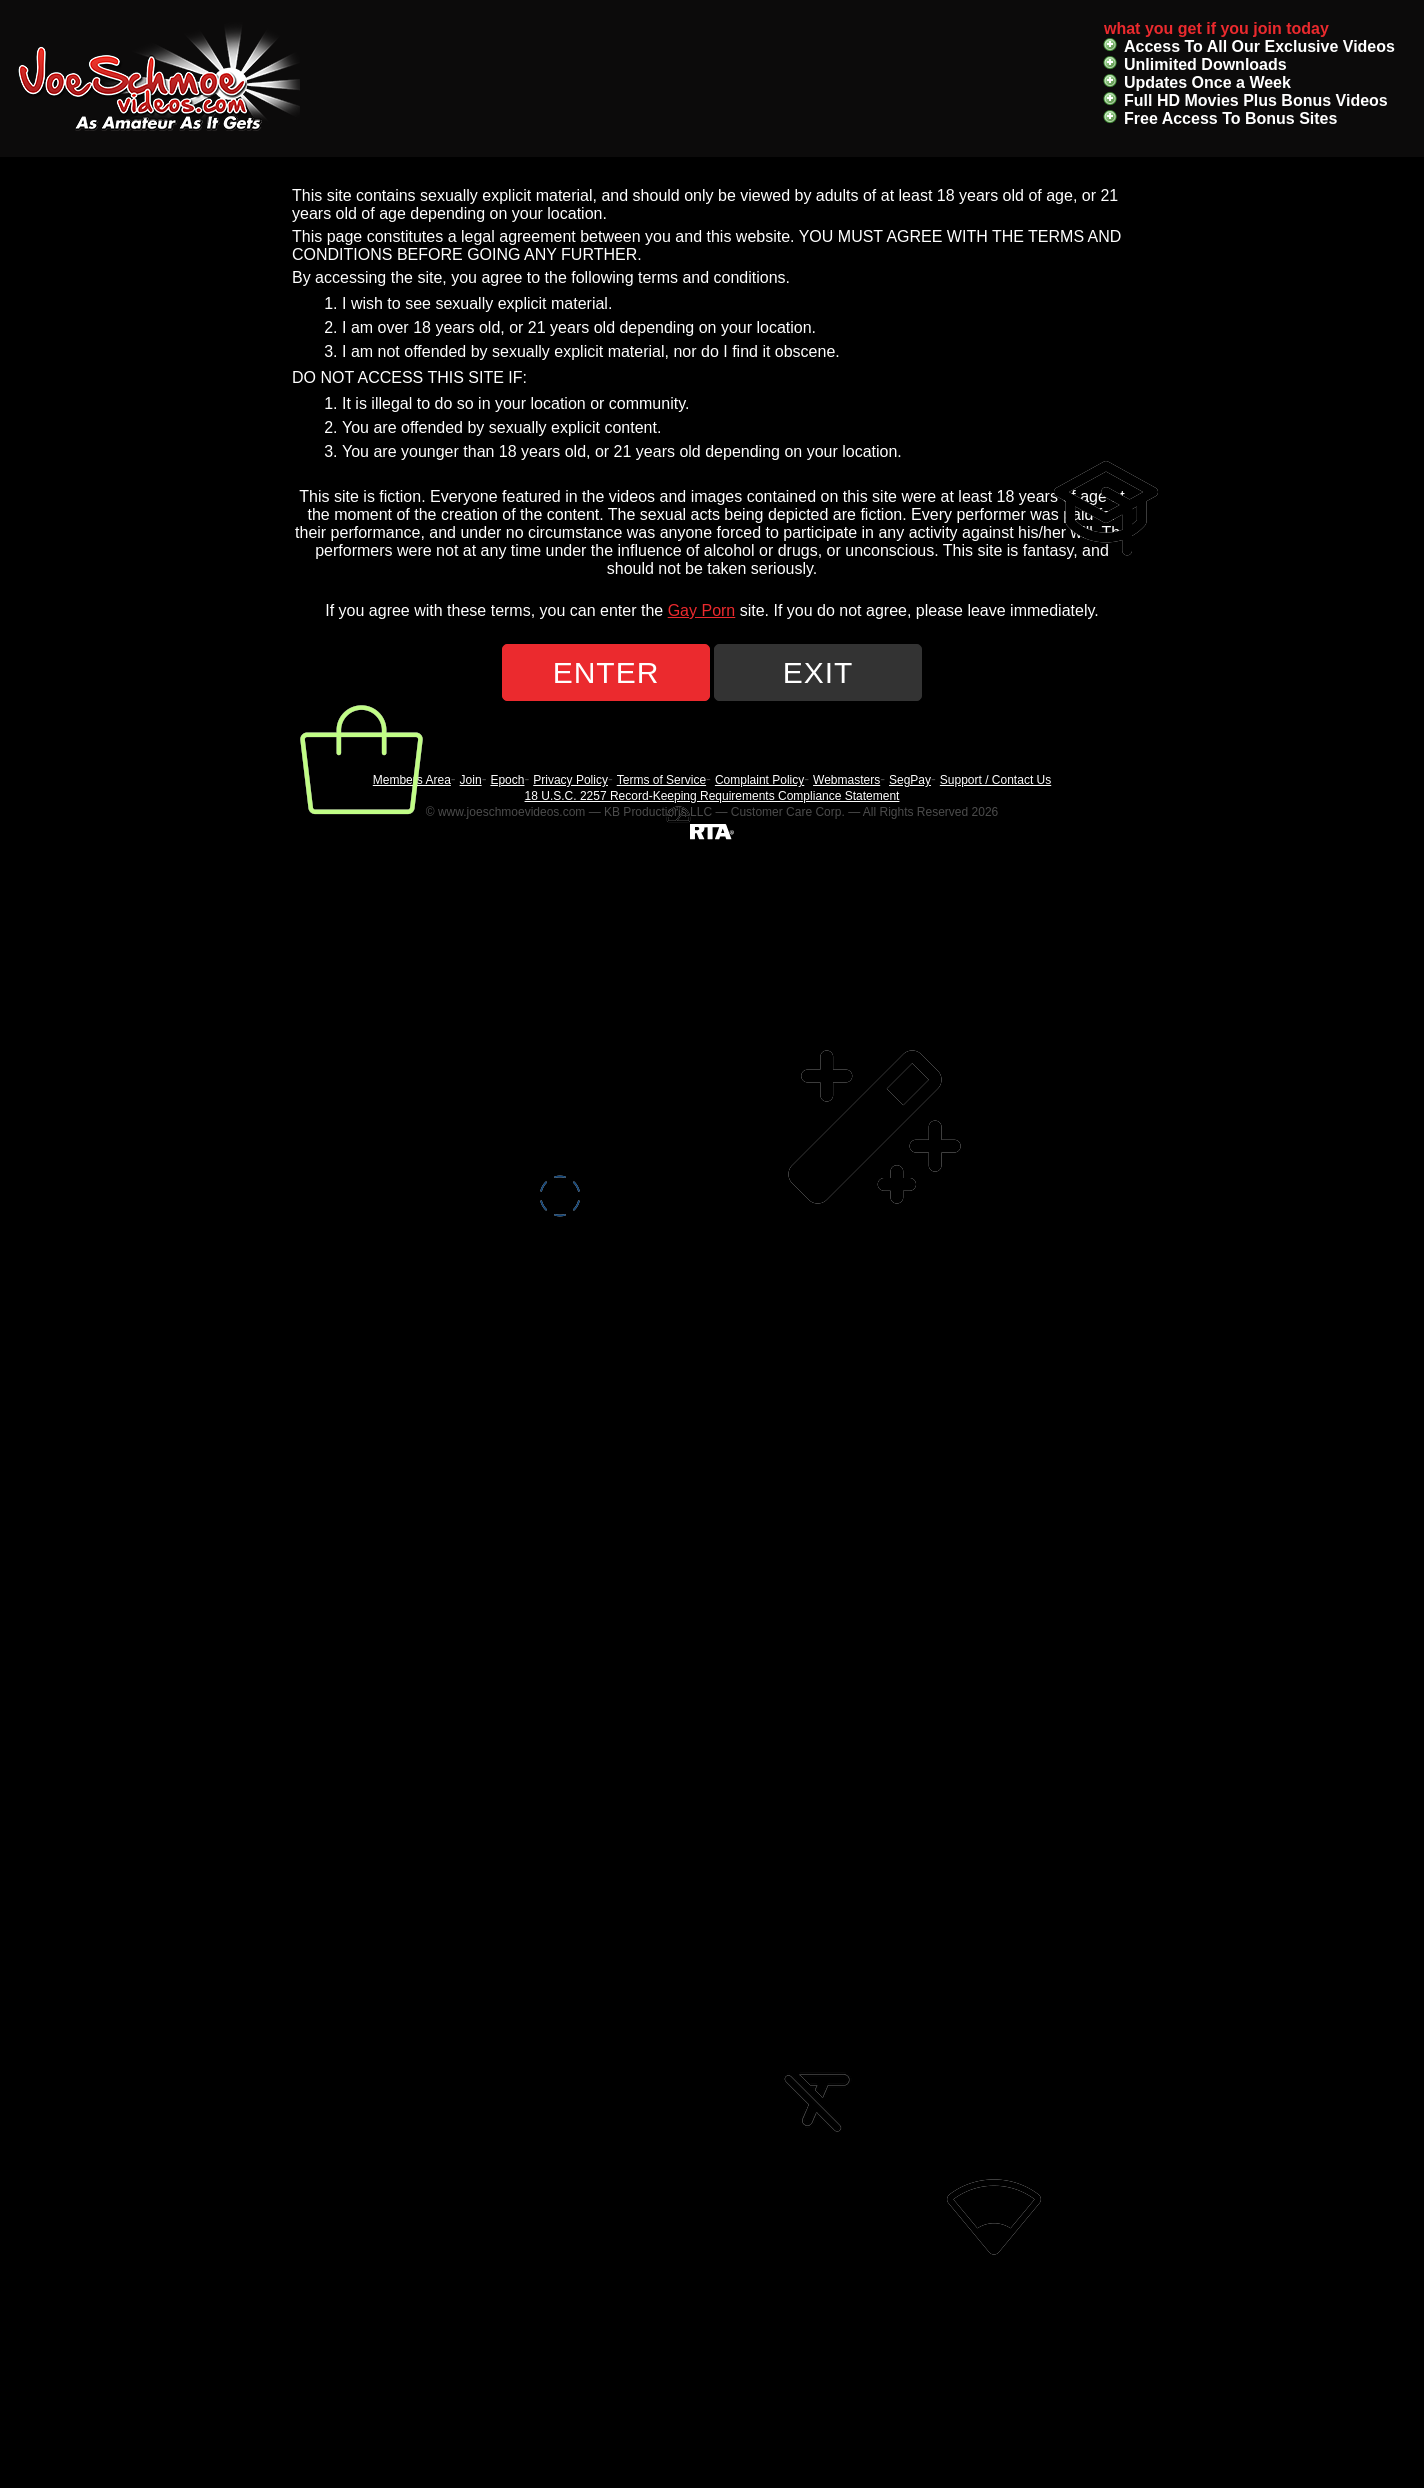  What do you see at coordinates (865, 1127) in the screenshot?
I see `apply automatic enhancements or effects` at bounding box center [865, 1127].